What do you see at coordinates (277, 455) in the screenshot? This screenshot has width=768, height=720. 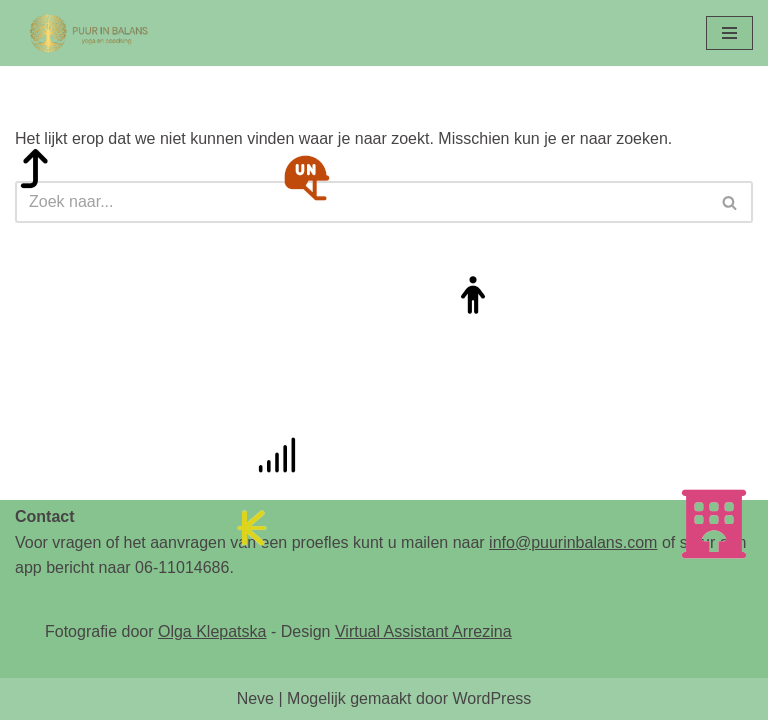 I see `indicates full signal strength` at bounding box center [277, 455].